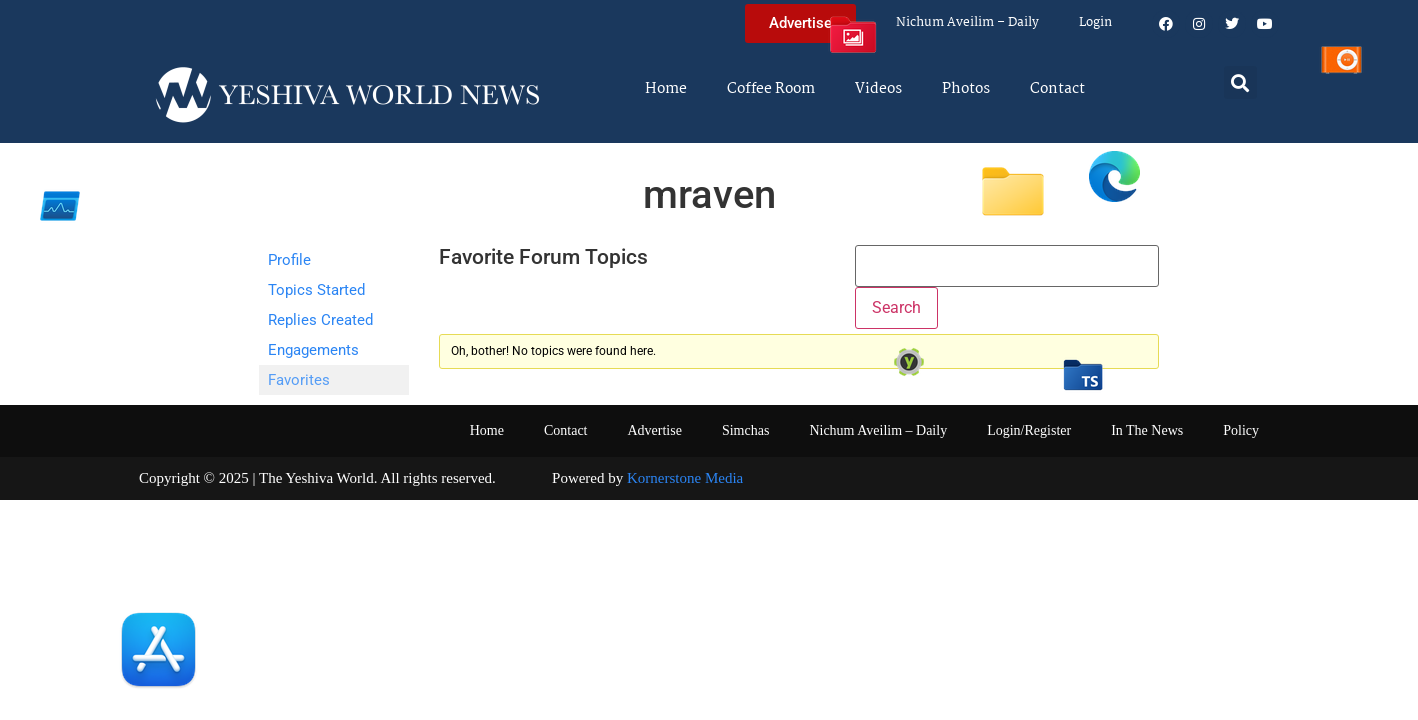  I want to click on open Microsoft Edge browser, so click(1114, 176).